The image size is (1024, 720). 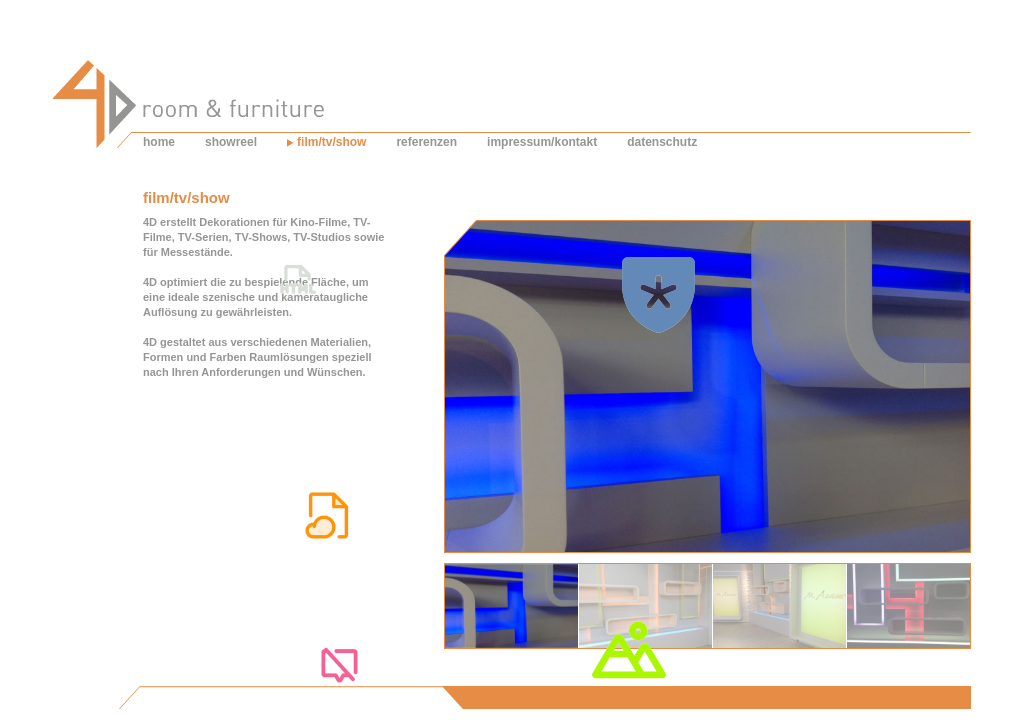 I want to click on indicates premium or starred security feature, so click(x=658, y=290).